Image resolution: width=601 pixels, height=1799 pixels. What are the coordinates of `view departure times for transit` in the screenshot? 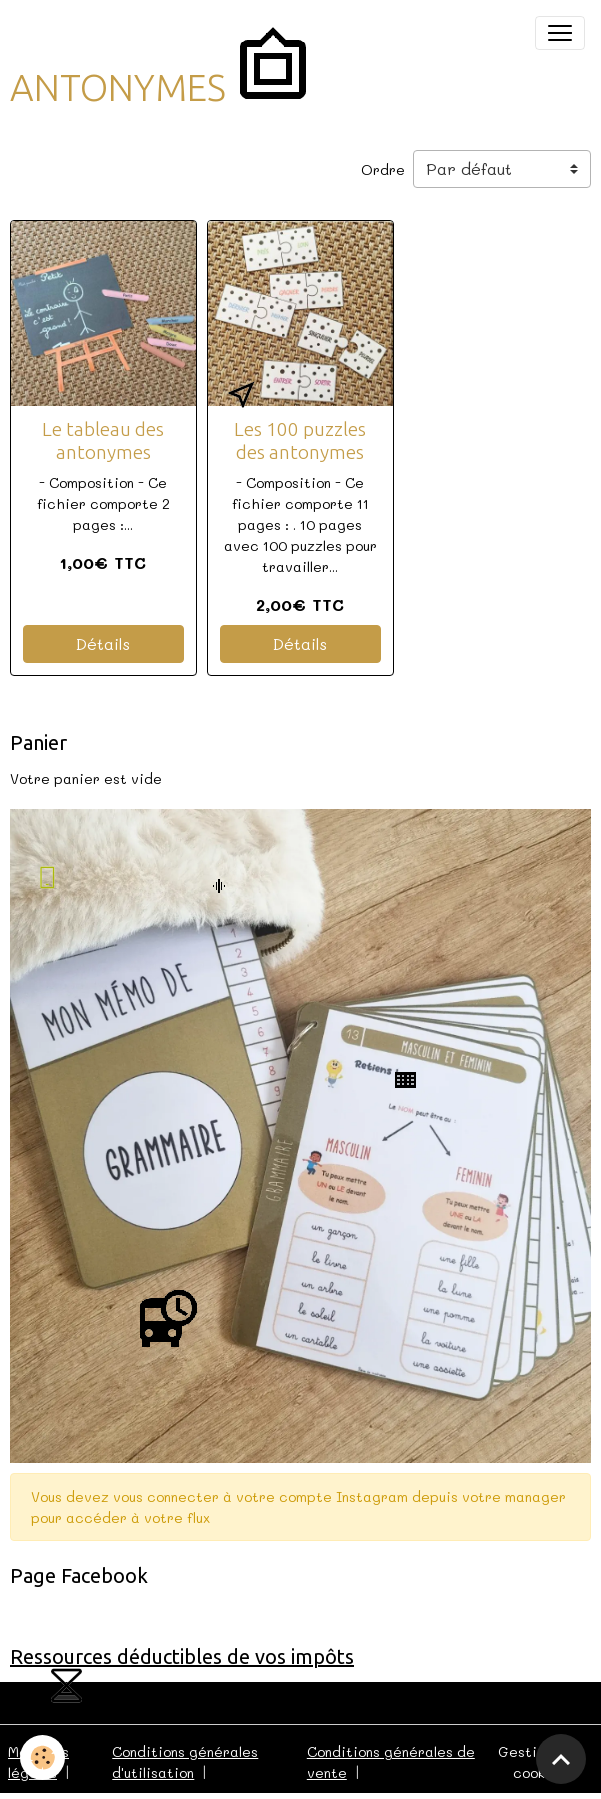 It's located at (168, 1318).